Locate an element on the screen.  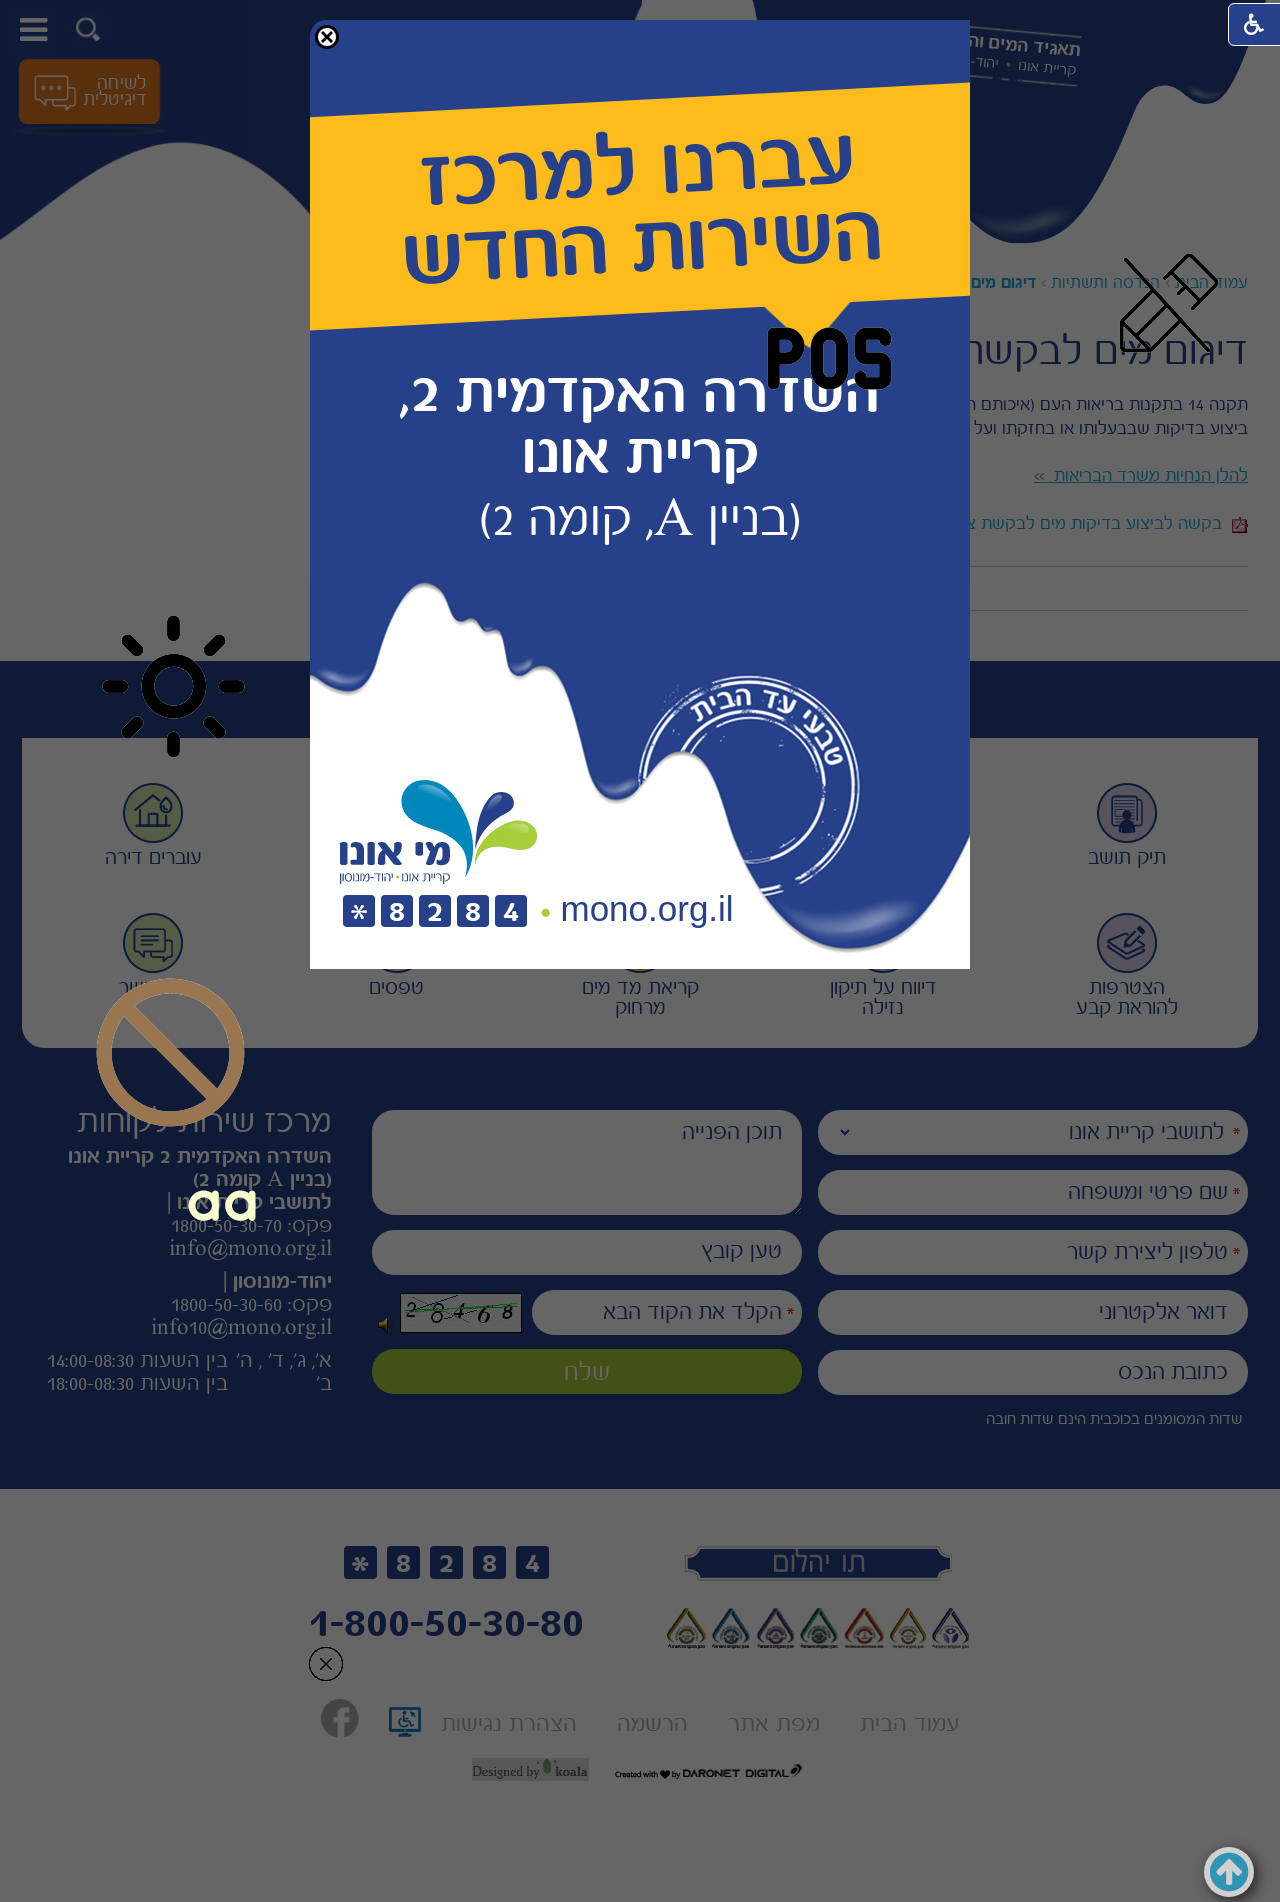
switch text to lowercase is located at coordinates (222, 1194).